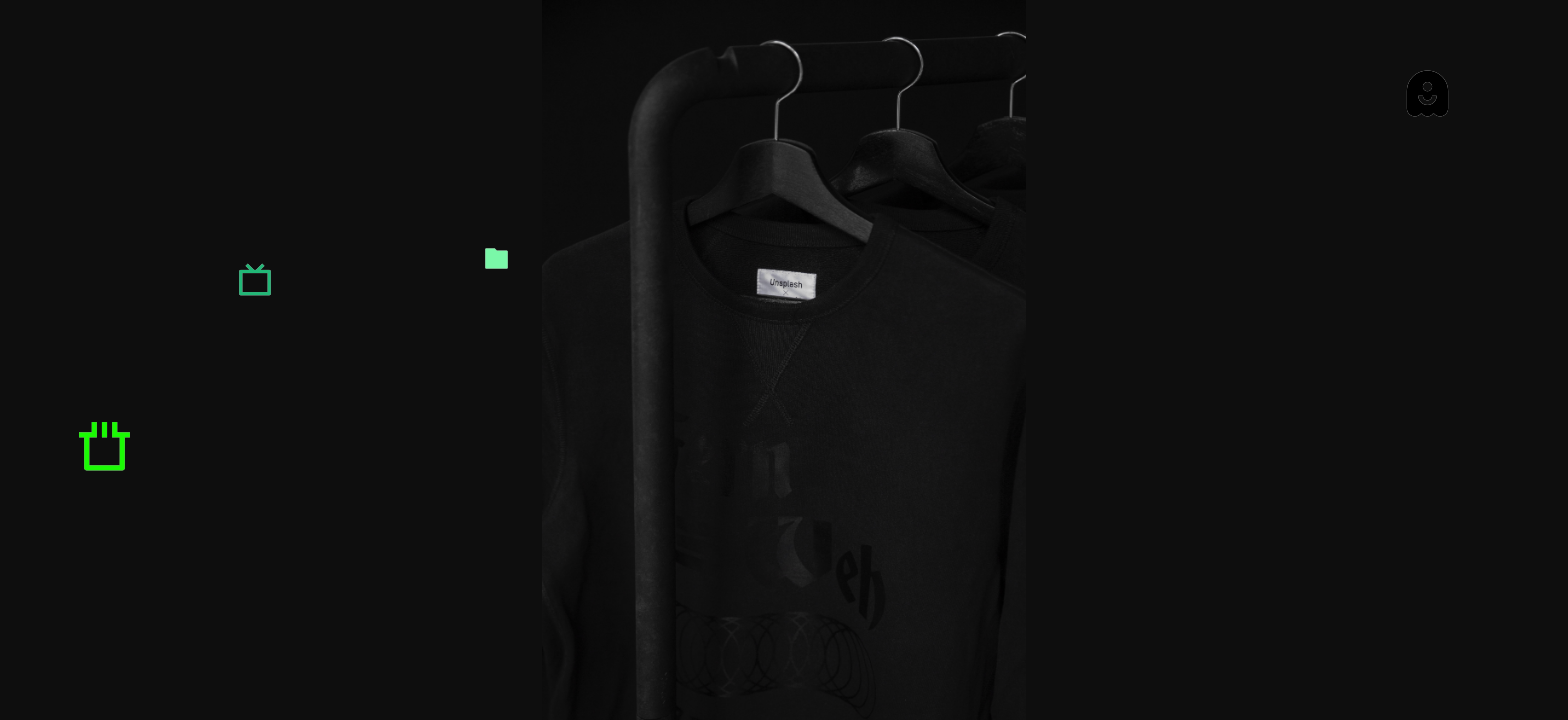 The width and height of the screenshot is (1568, 720). What do you see at coordinates (255, 281) in the screenshot?
I see `access TV or video streaming features` at bounding box center [255, 281].